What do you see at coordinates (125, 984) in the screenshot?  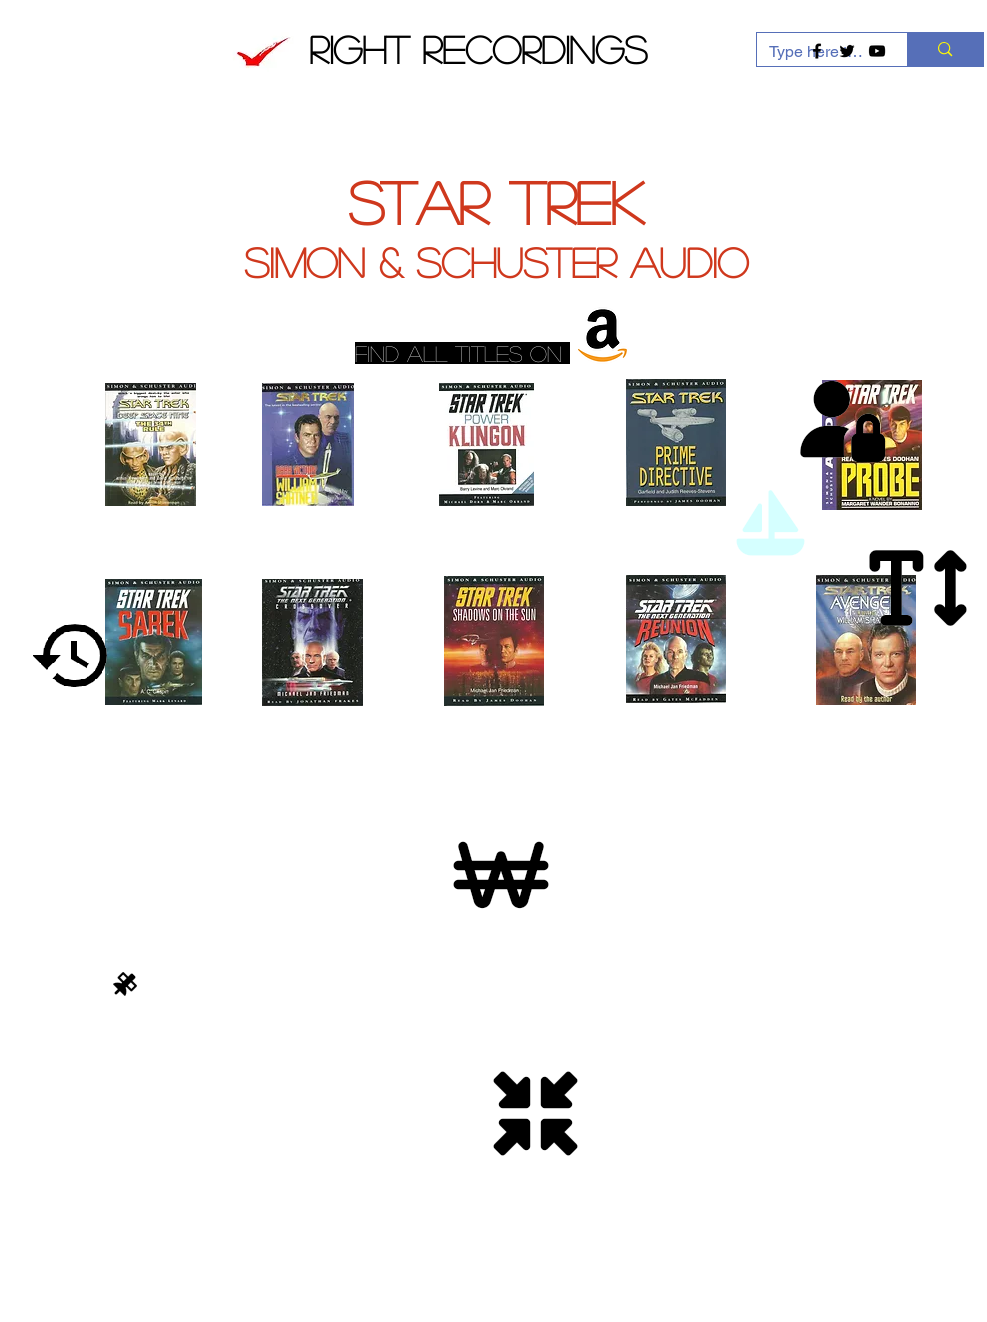 I see `access satellite connection settings` at bounding box center [125, 984].